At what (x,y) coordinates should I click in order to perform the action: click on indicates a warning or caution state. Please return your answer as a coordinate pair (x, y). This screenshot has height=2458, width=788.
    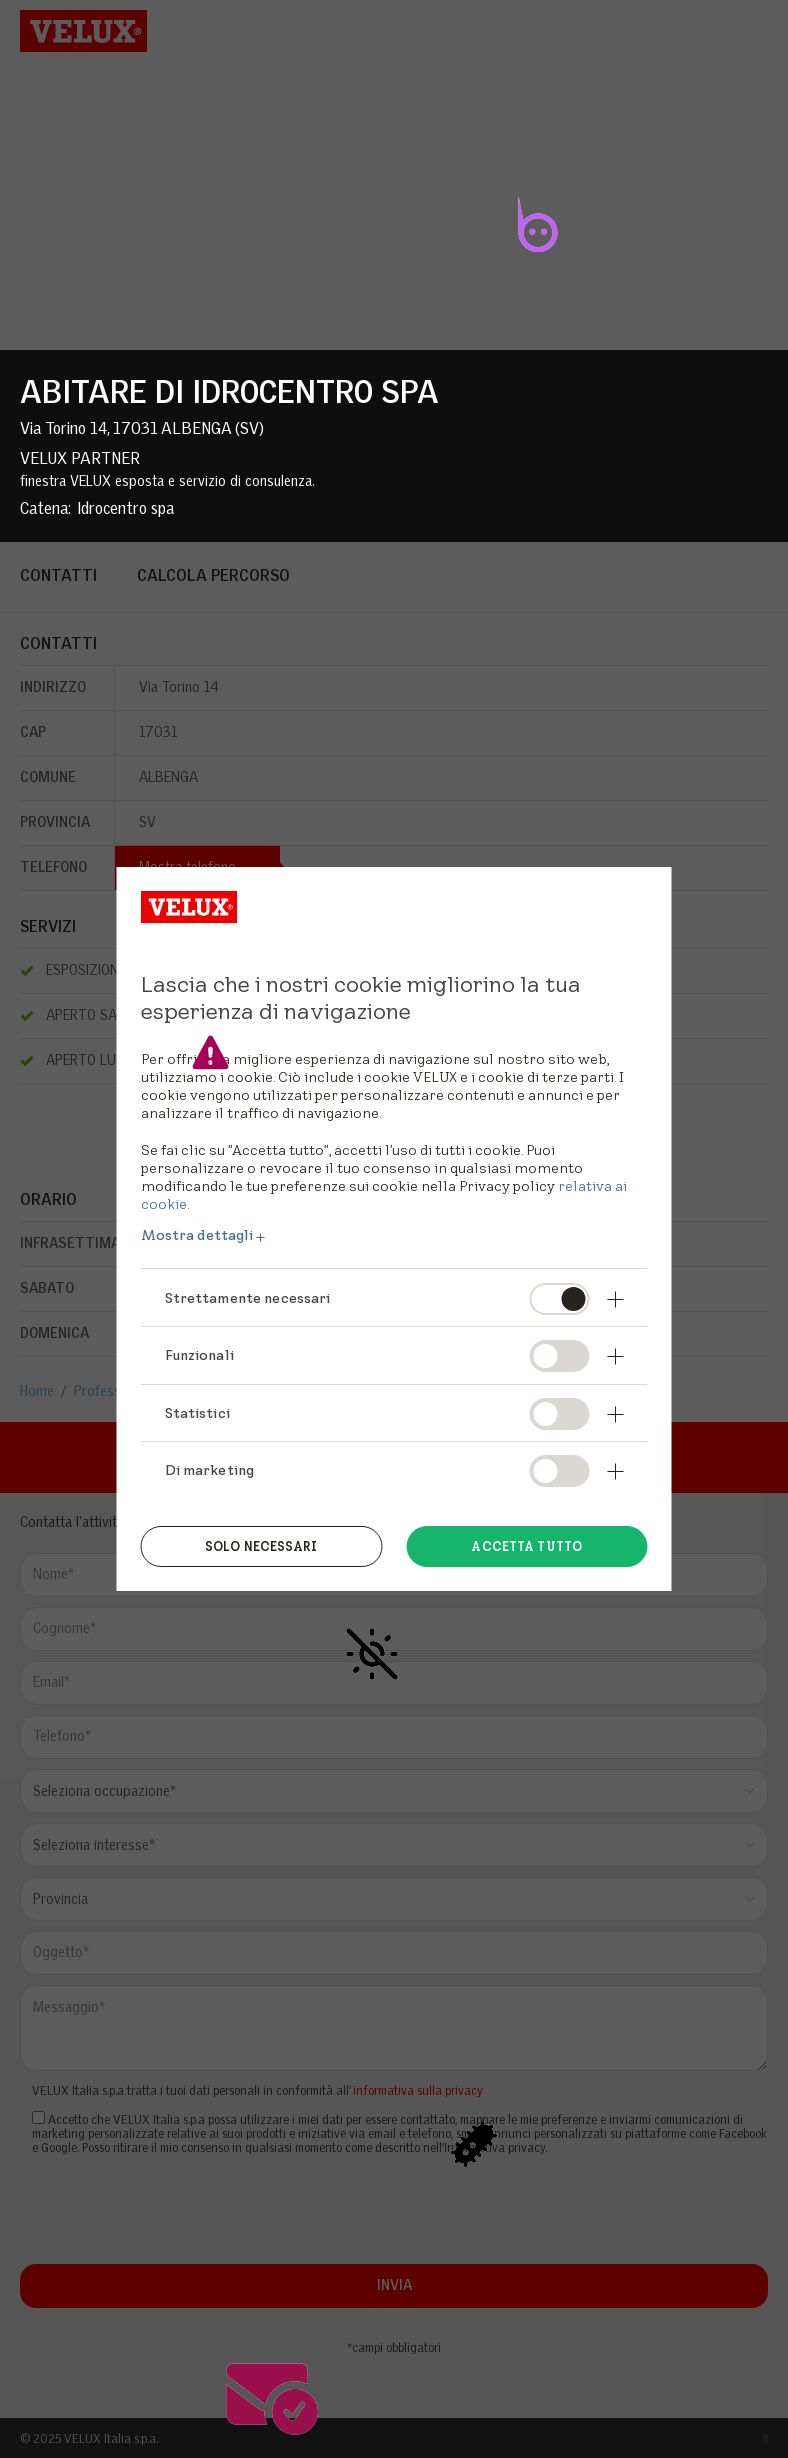
    Looking at the image, I should click on (210, 1053).